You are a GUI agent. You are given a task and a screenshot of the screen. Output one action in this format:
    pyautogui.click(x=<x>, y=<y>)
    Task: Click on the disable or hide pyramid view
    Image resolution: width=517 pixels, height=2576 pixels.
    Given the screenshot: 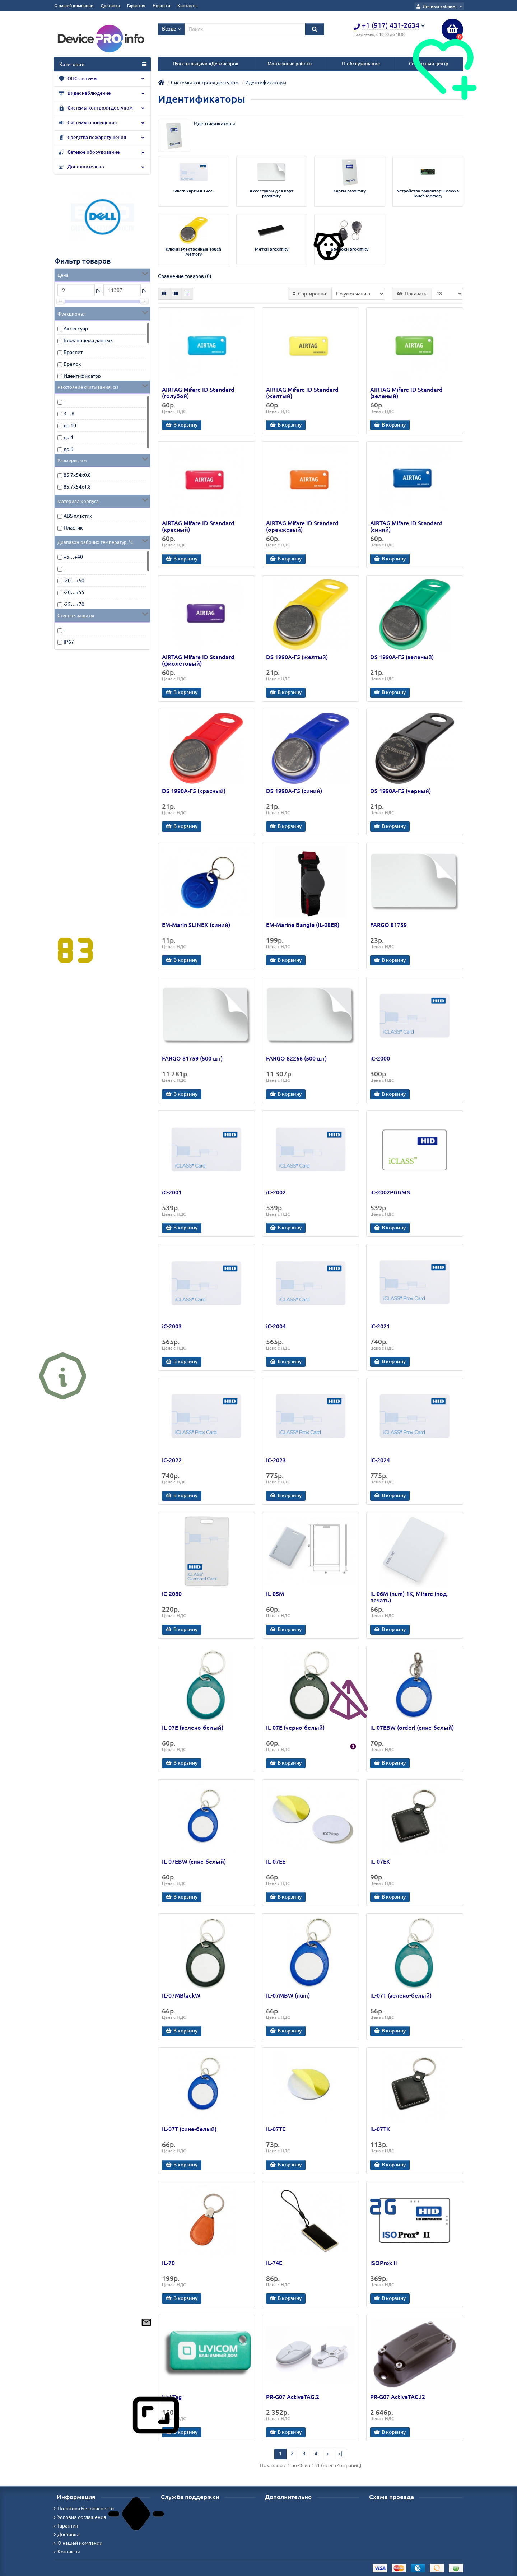 What is the action you would take?
    pyautogui.click(x=349, y=1700)
    